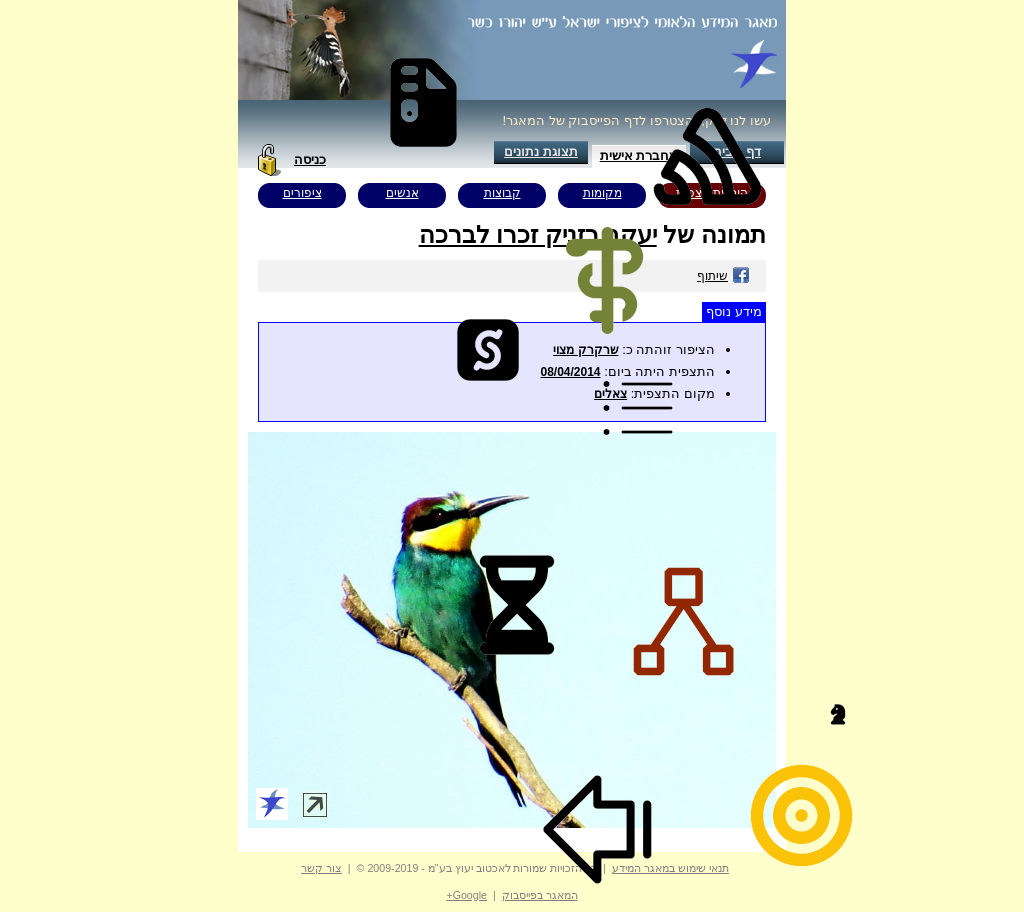 Image resolution: width=1024 pixels, height=912 pixels. What do you see at coordinates (638, 408) in the screenshot?
I see `view items in list format` at bounding box center [638, 408].